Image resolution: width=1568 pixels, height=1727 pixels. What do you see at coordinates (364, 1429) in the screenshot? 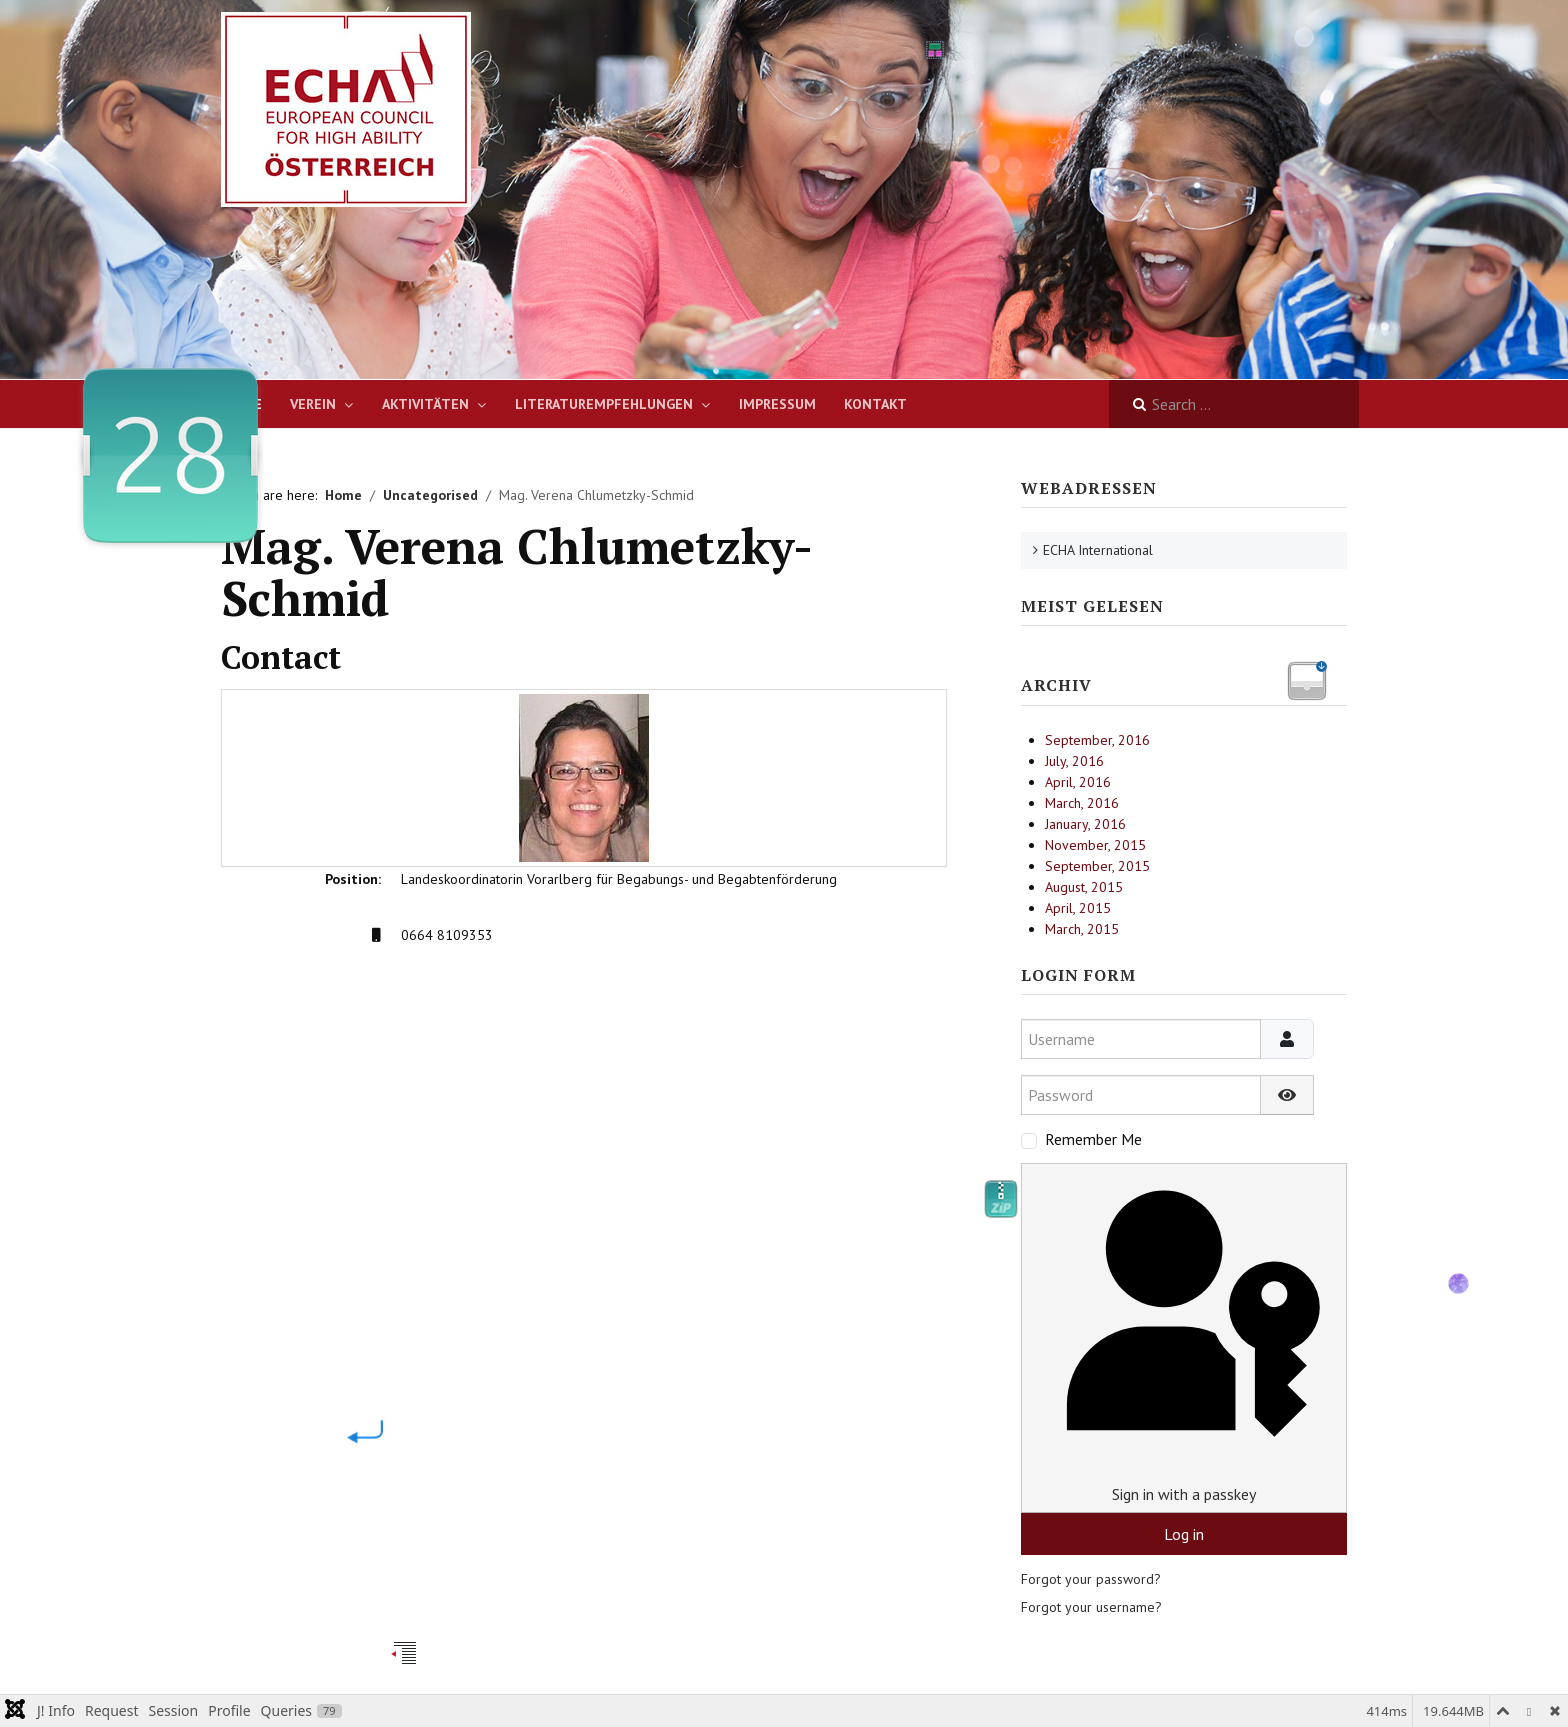
I see `reply to the sender of an email` at bounding box center [364, 1429].